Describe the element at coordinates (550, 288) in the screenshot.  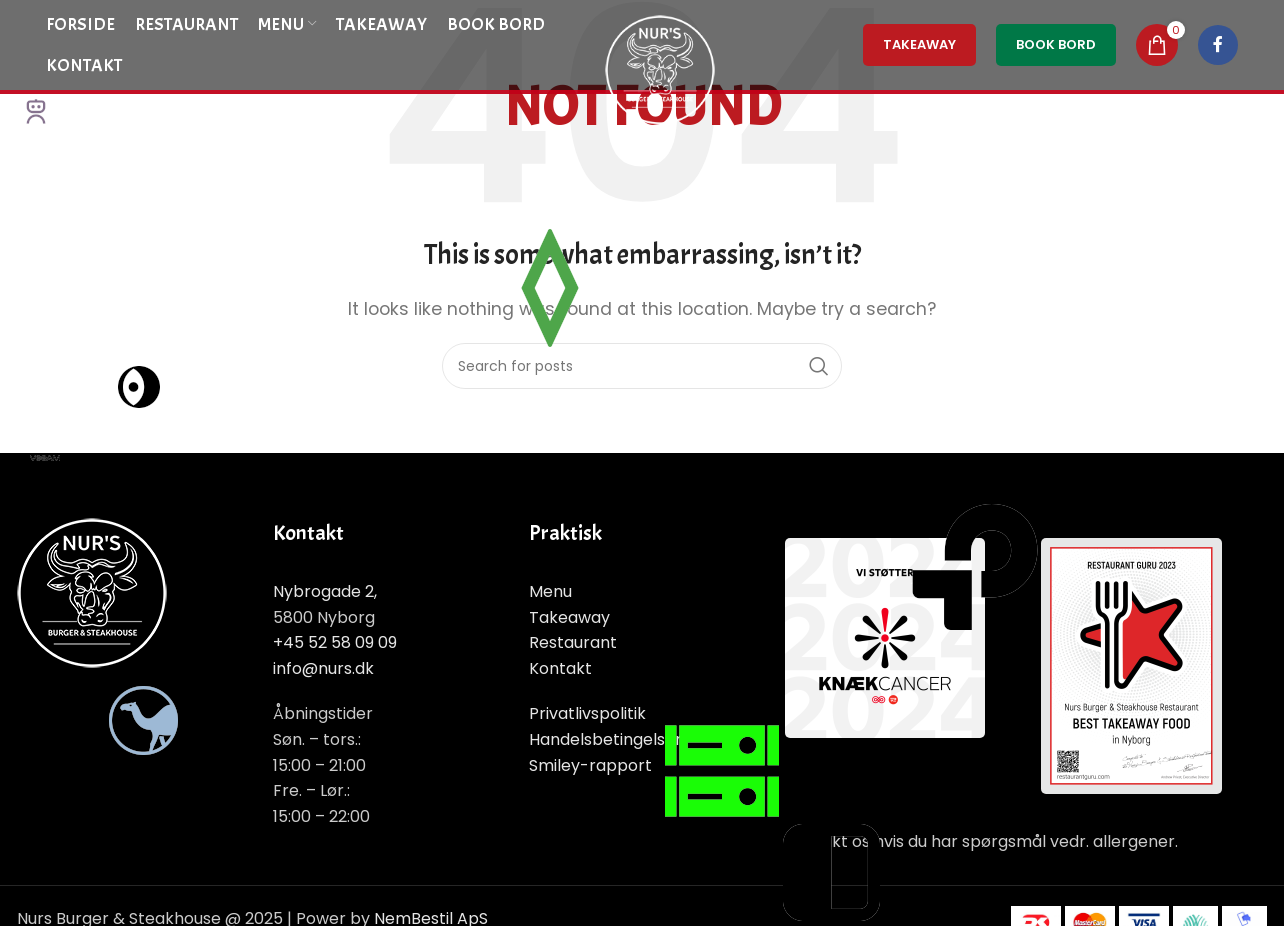
I see `private division game publisher logo` at that location.